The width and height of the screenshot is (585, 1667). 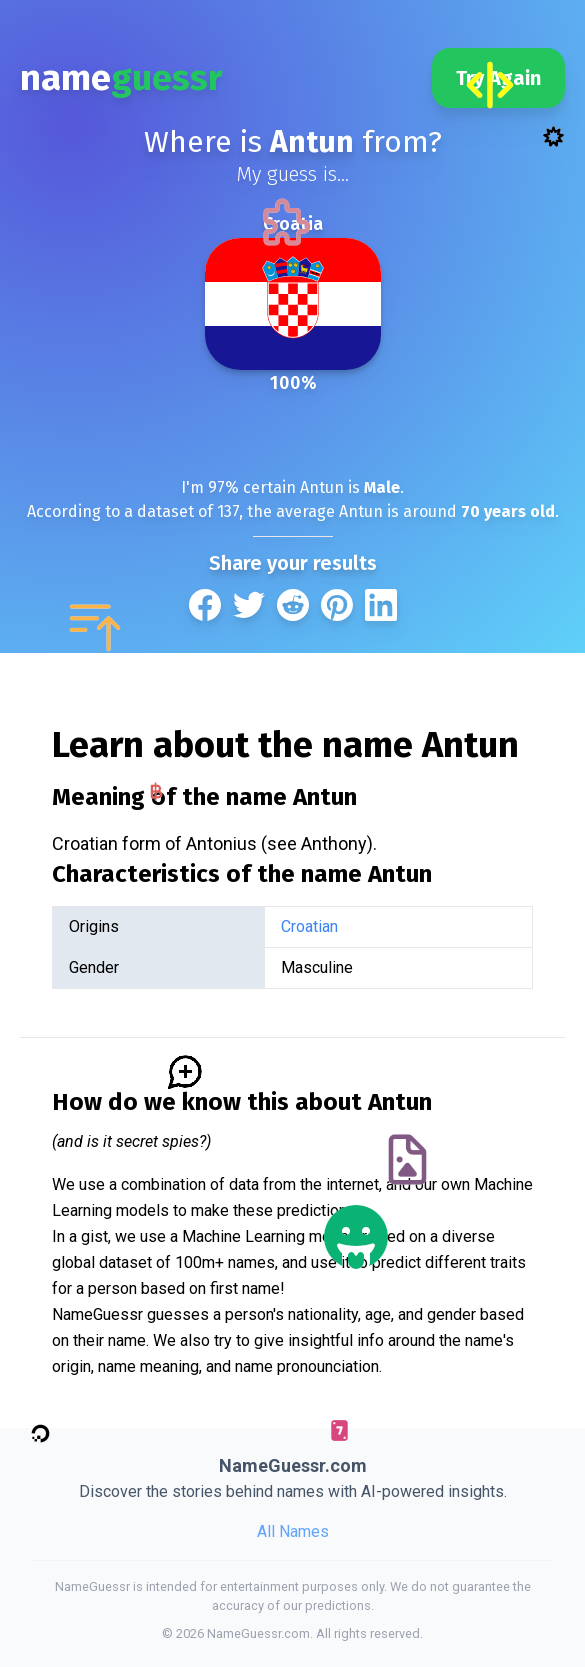 What do you see at coordinates (407, 1159) in the screenshot?
I see `view image file` at bounding box center [407, 1159].